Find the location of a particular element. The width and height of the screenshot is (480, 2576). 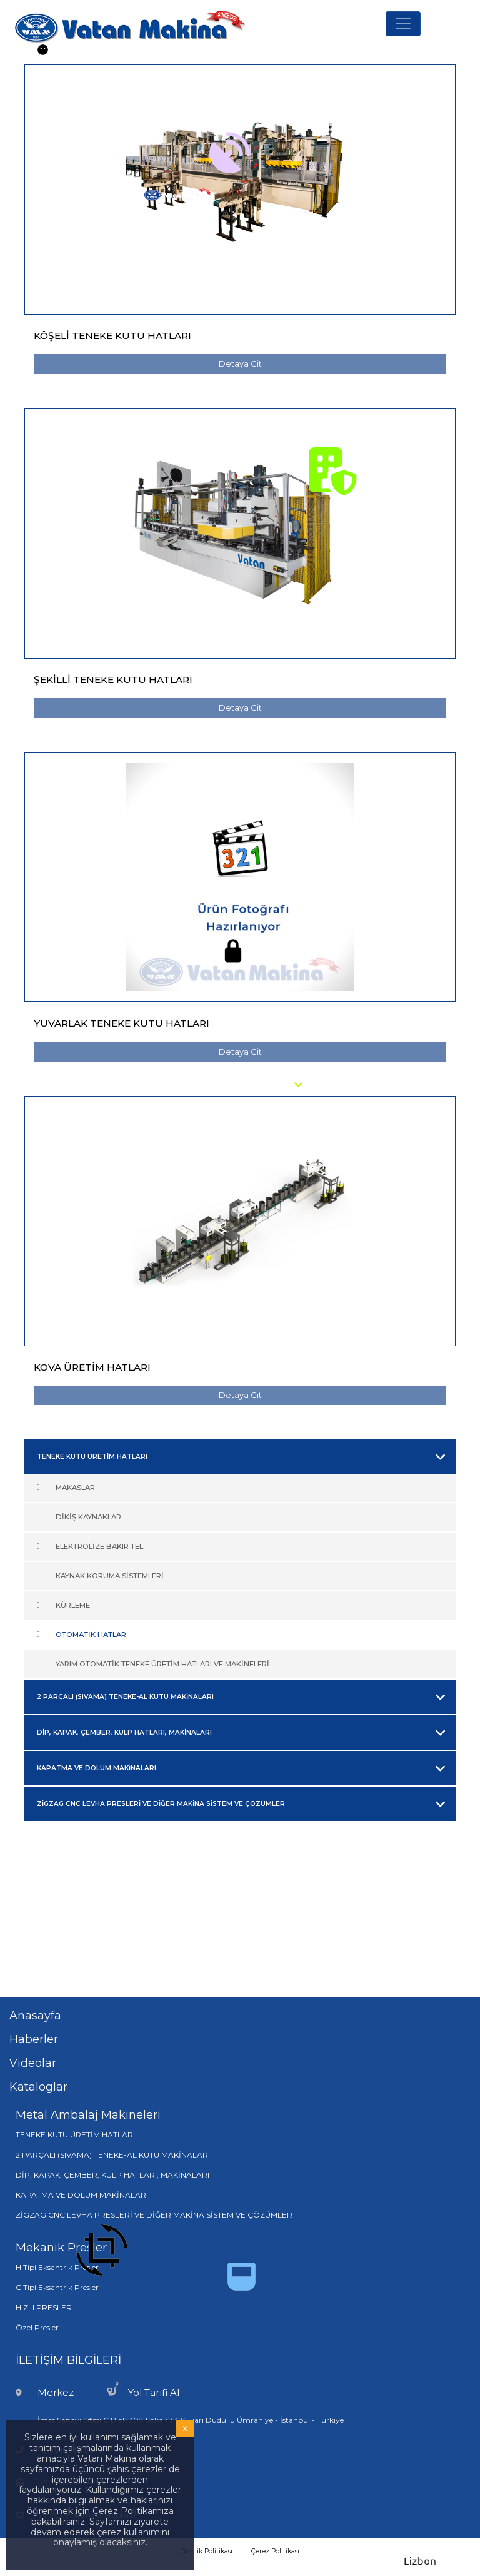

access building security settings is located at coordinates (331, 470).